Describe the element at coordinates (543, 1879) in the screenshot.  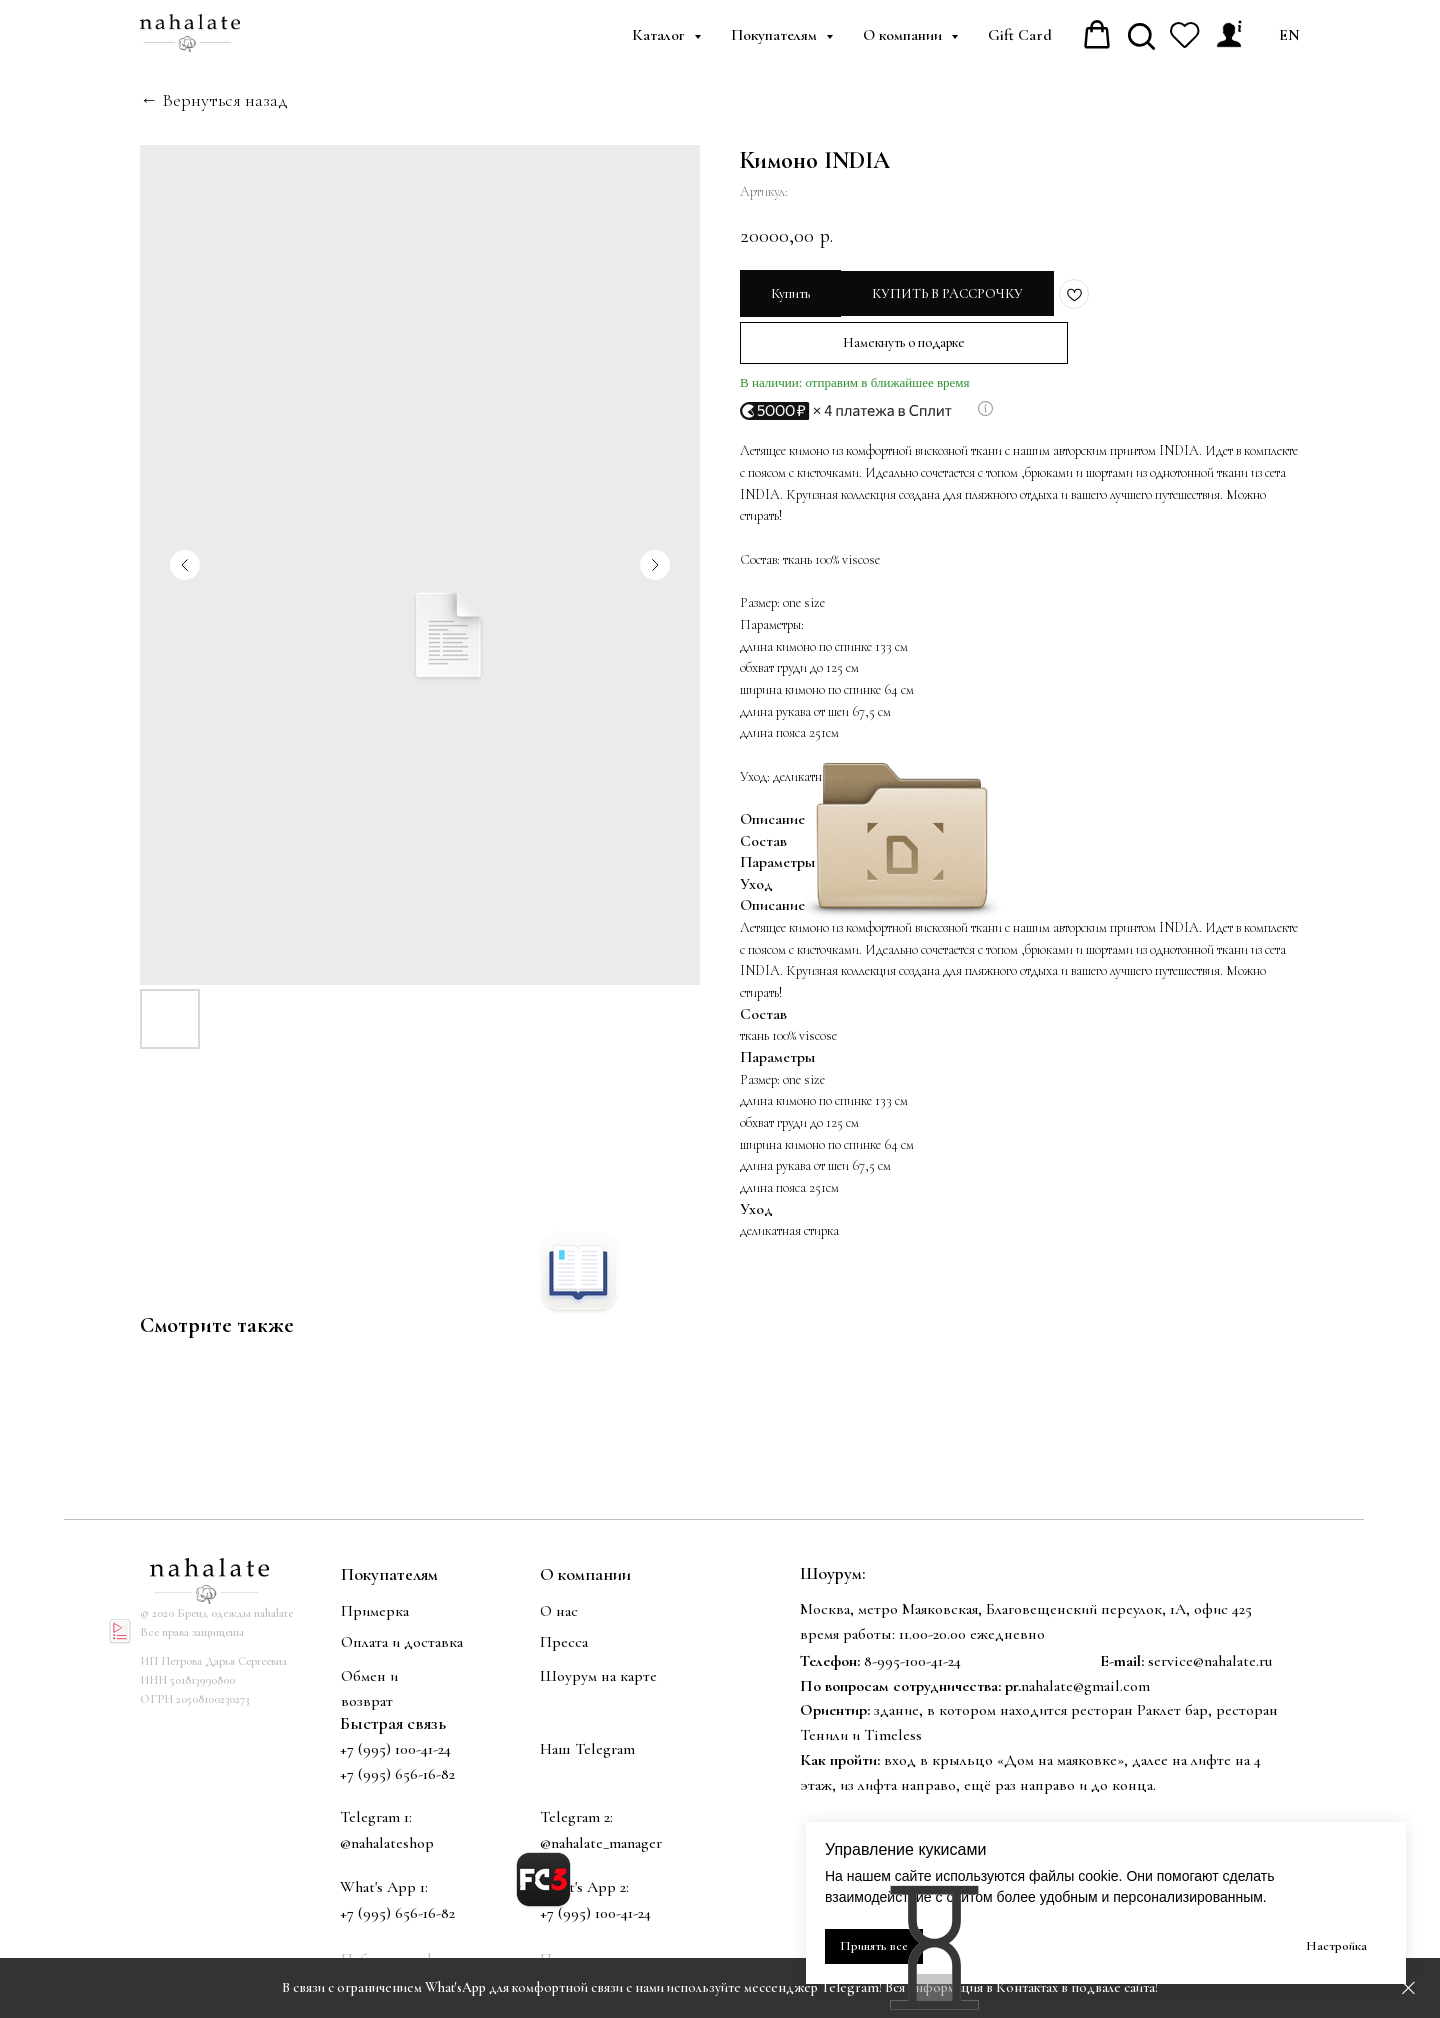
I see `launch far cry 3 game` at that location.